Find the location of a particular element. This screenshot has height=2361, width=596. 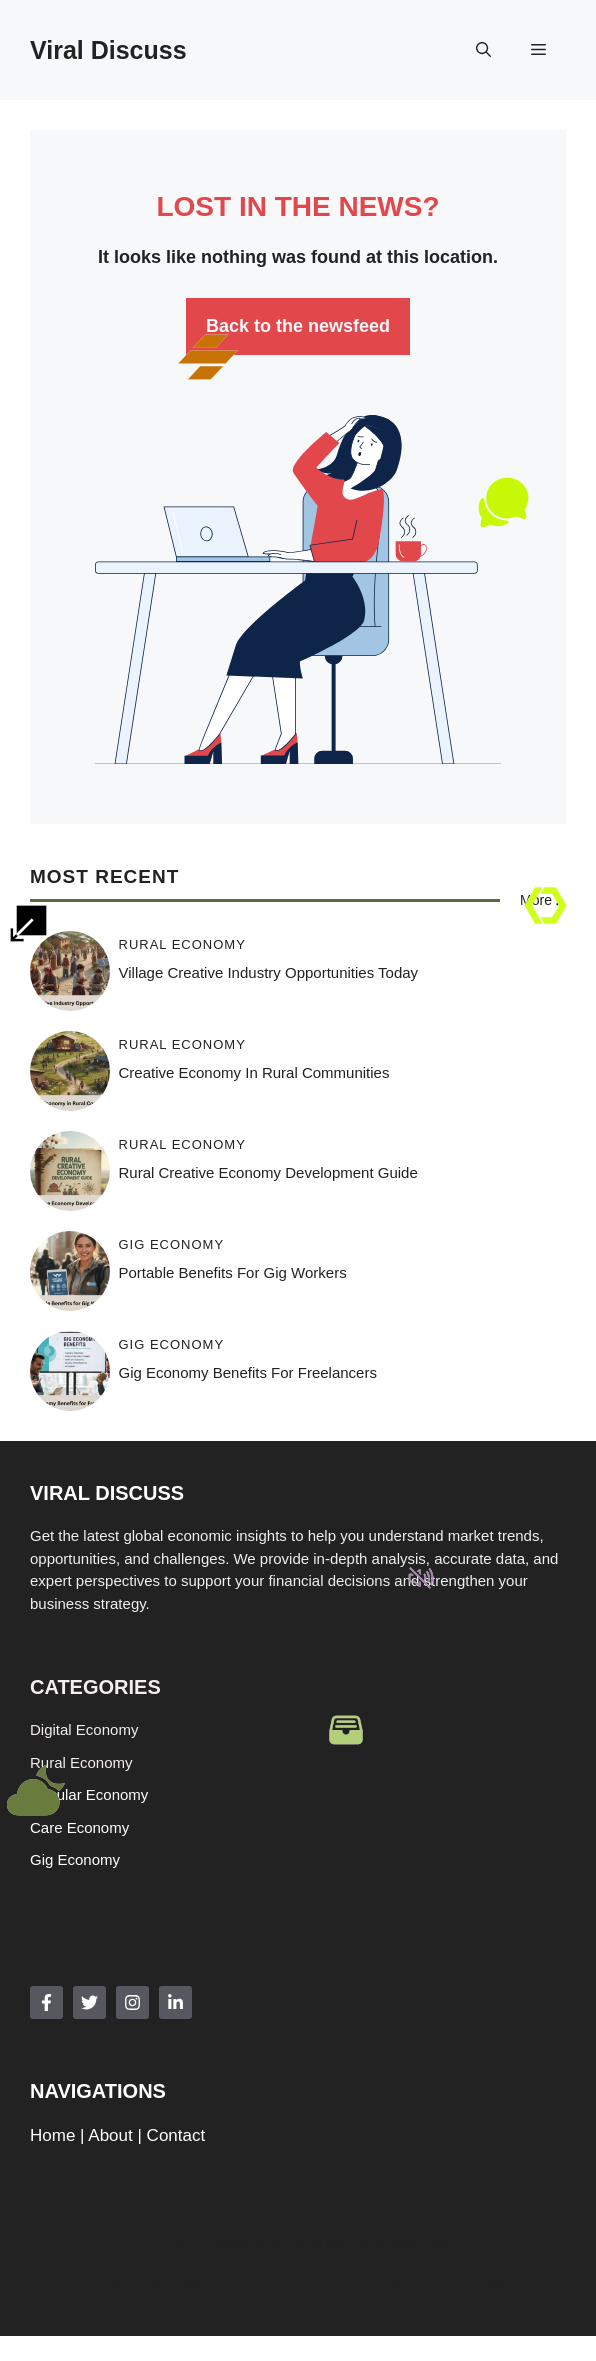

indicates cloudy night weather conditions is located at coordinates (36, 1790).